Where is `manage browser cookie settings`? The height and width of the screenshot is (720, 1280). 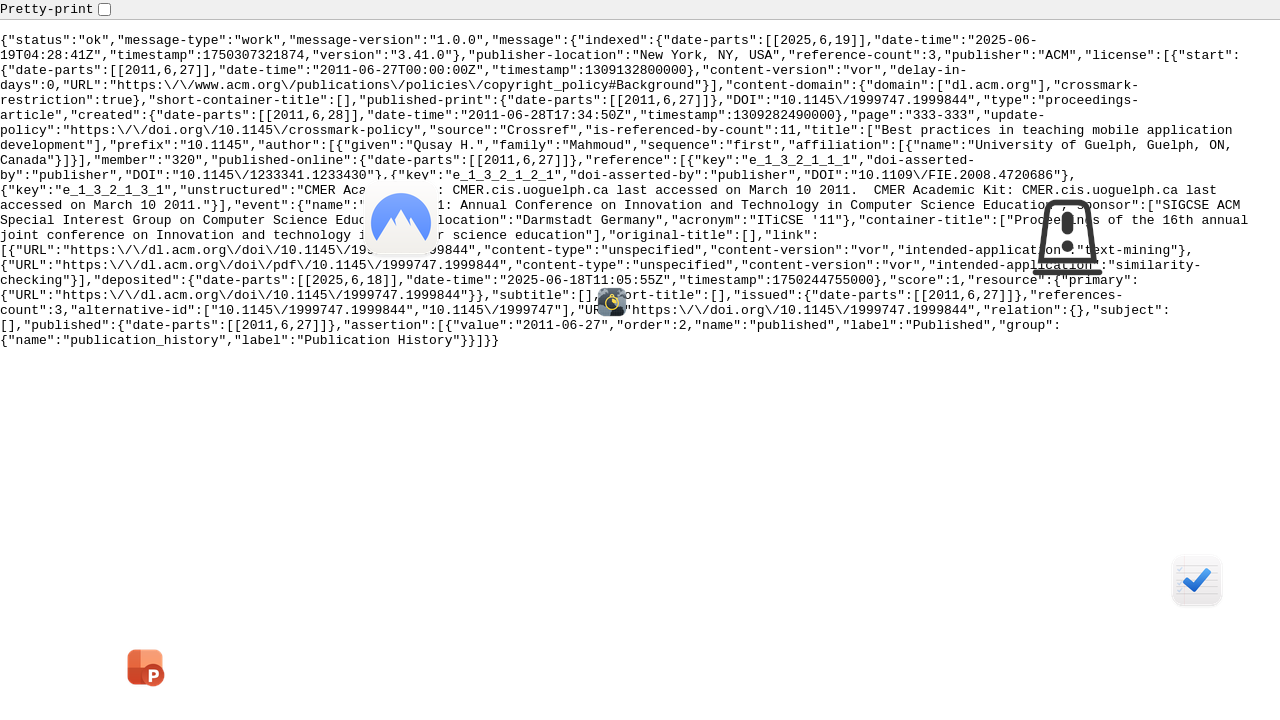
manage browser cookie settings is located at coordinates (612, 302).